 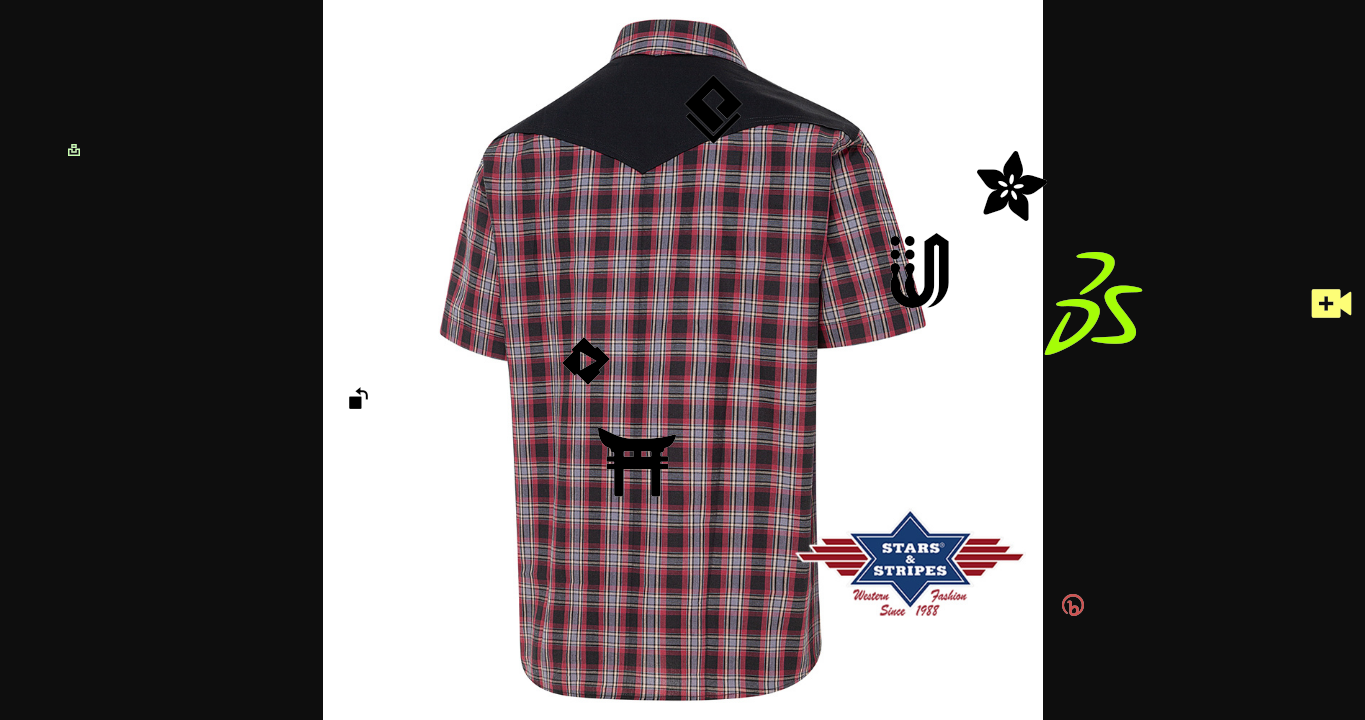 I want to click on open the Emby media server app, so click(x=586, y=361).